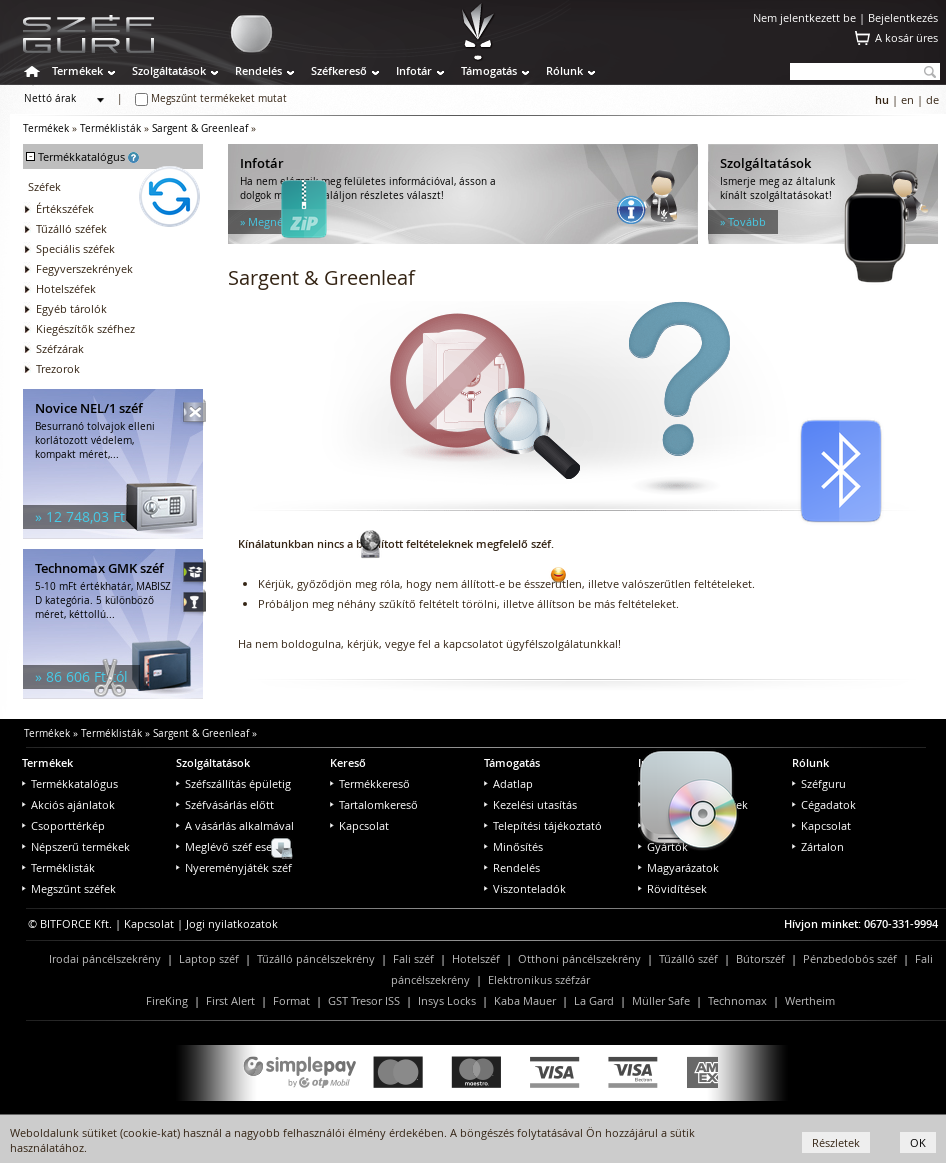 The height and width of the screenshot is (1165, 946). I want to click on apple watch series 6 device icon, so click(875, 228).